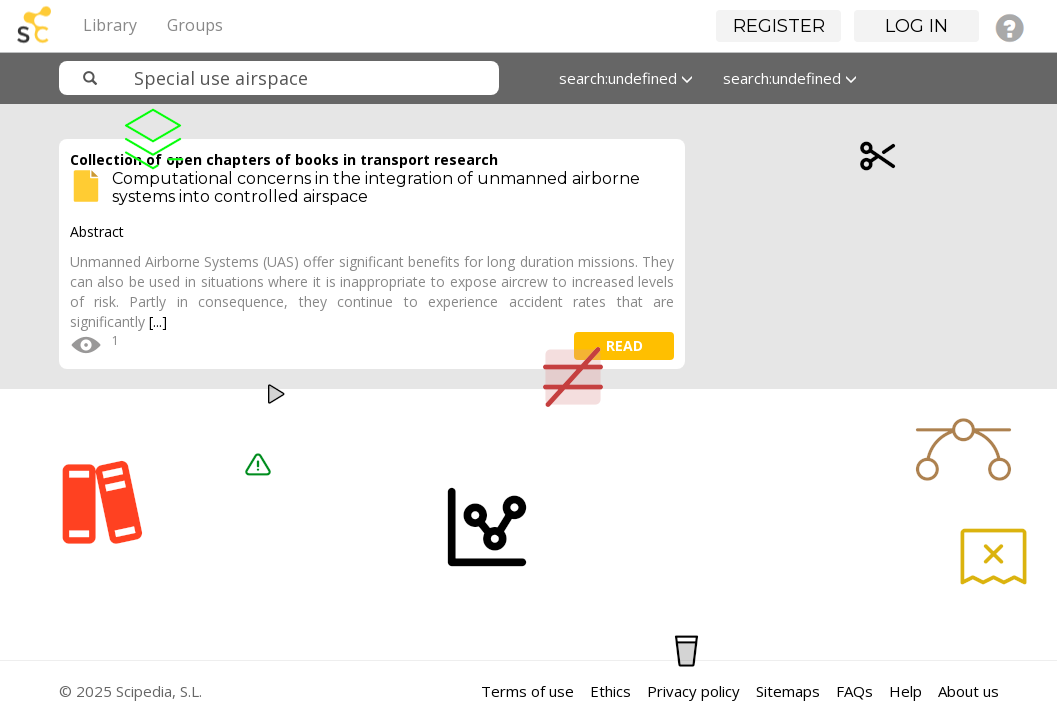 The width and height of the screenshot is (1057, 720). Describe the element at coordinates (487, 527) in the screenshot. I see `view scatter plot or data visualization` at that location.